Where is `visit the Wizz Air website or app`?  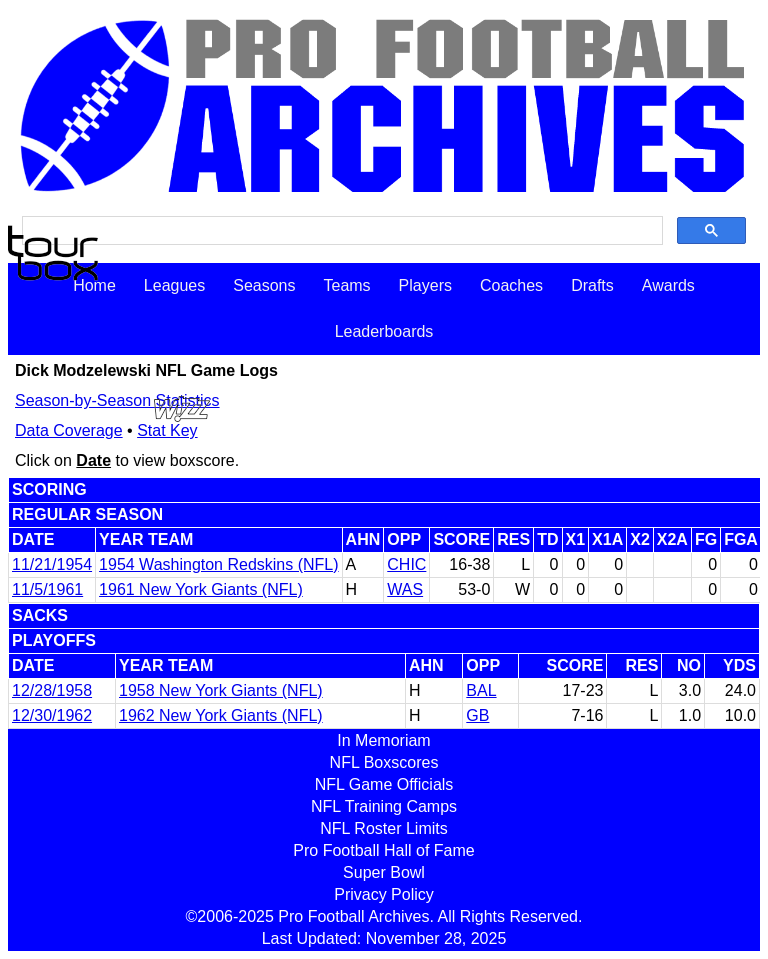 visit the Wizz Air website or app is located at coordinates (182, 409).